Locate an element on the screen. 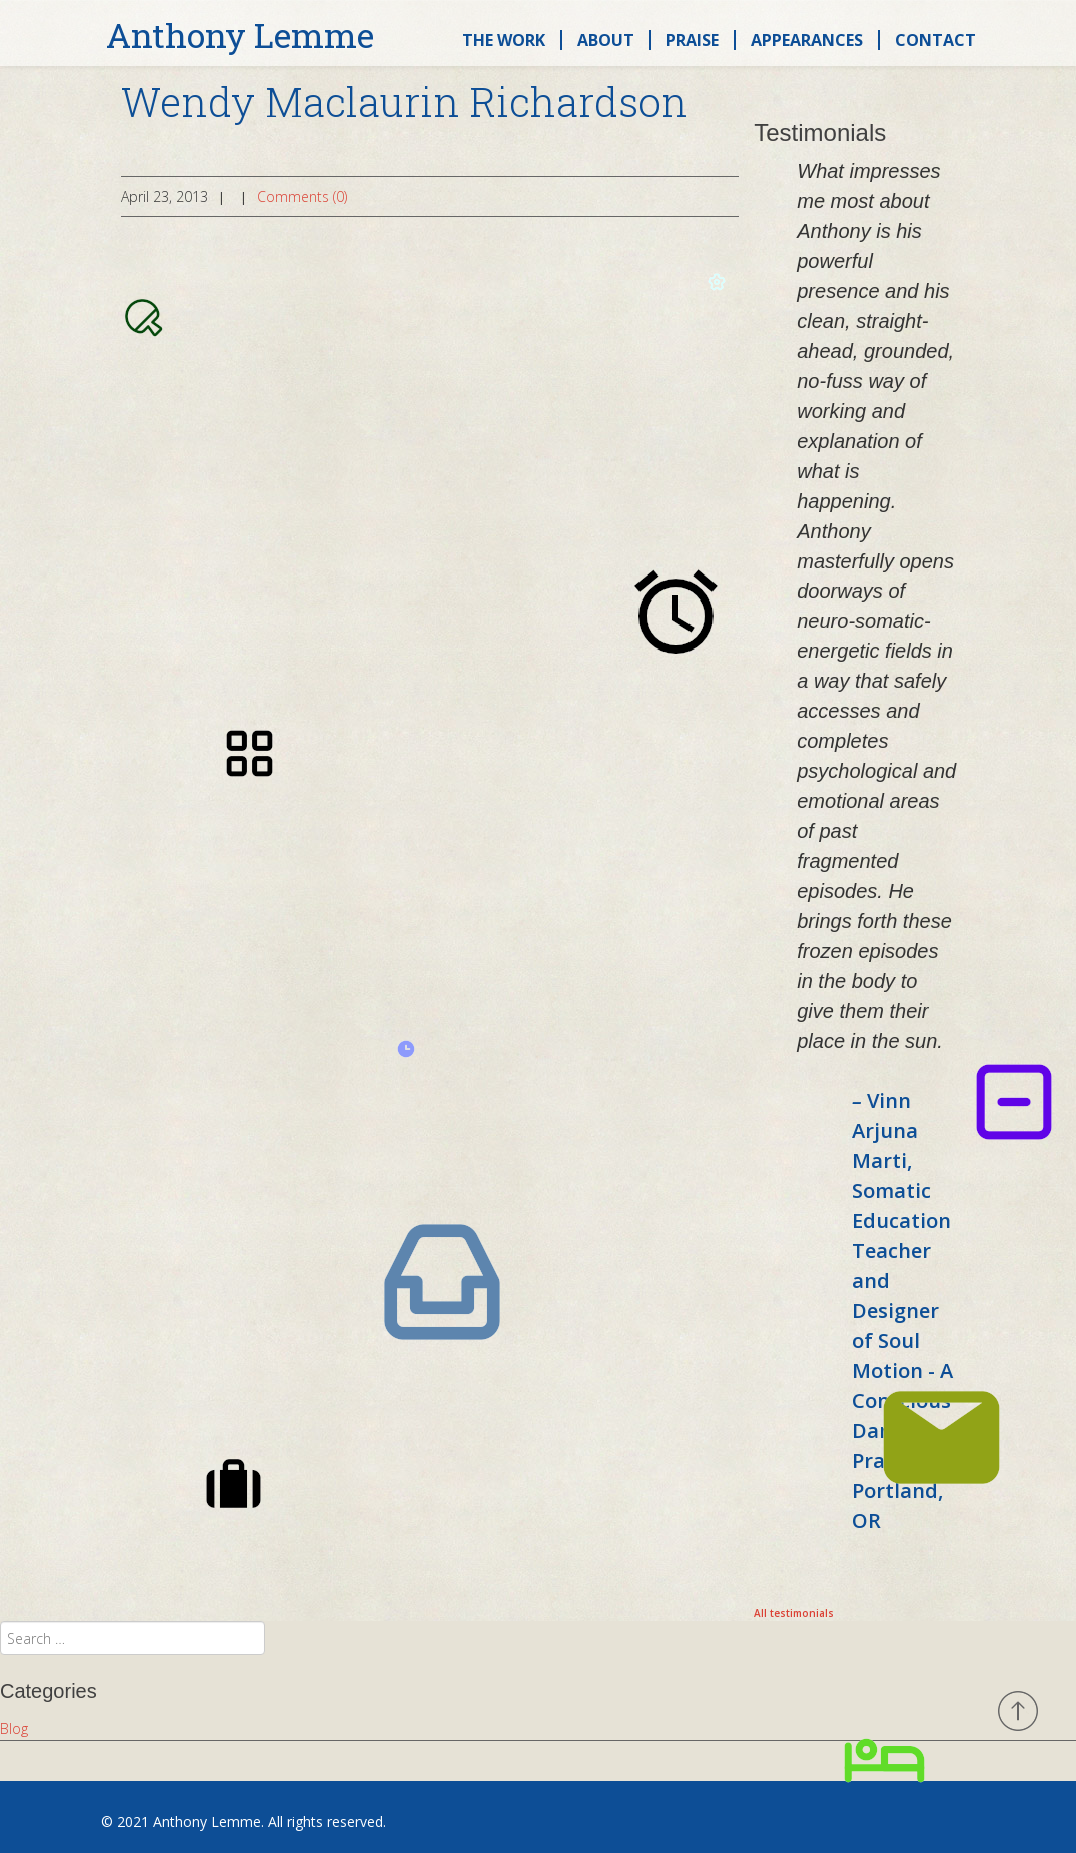 The height and width of the screenshot is (1853, 1076). access app settings is located at coordinates (717, 282).